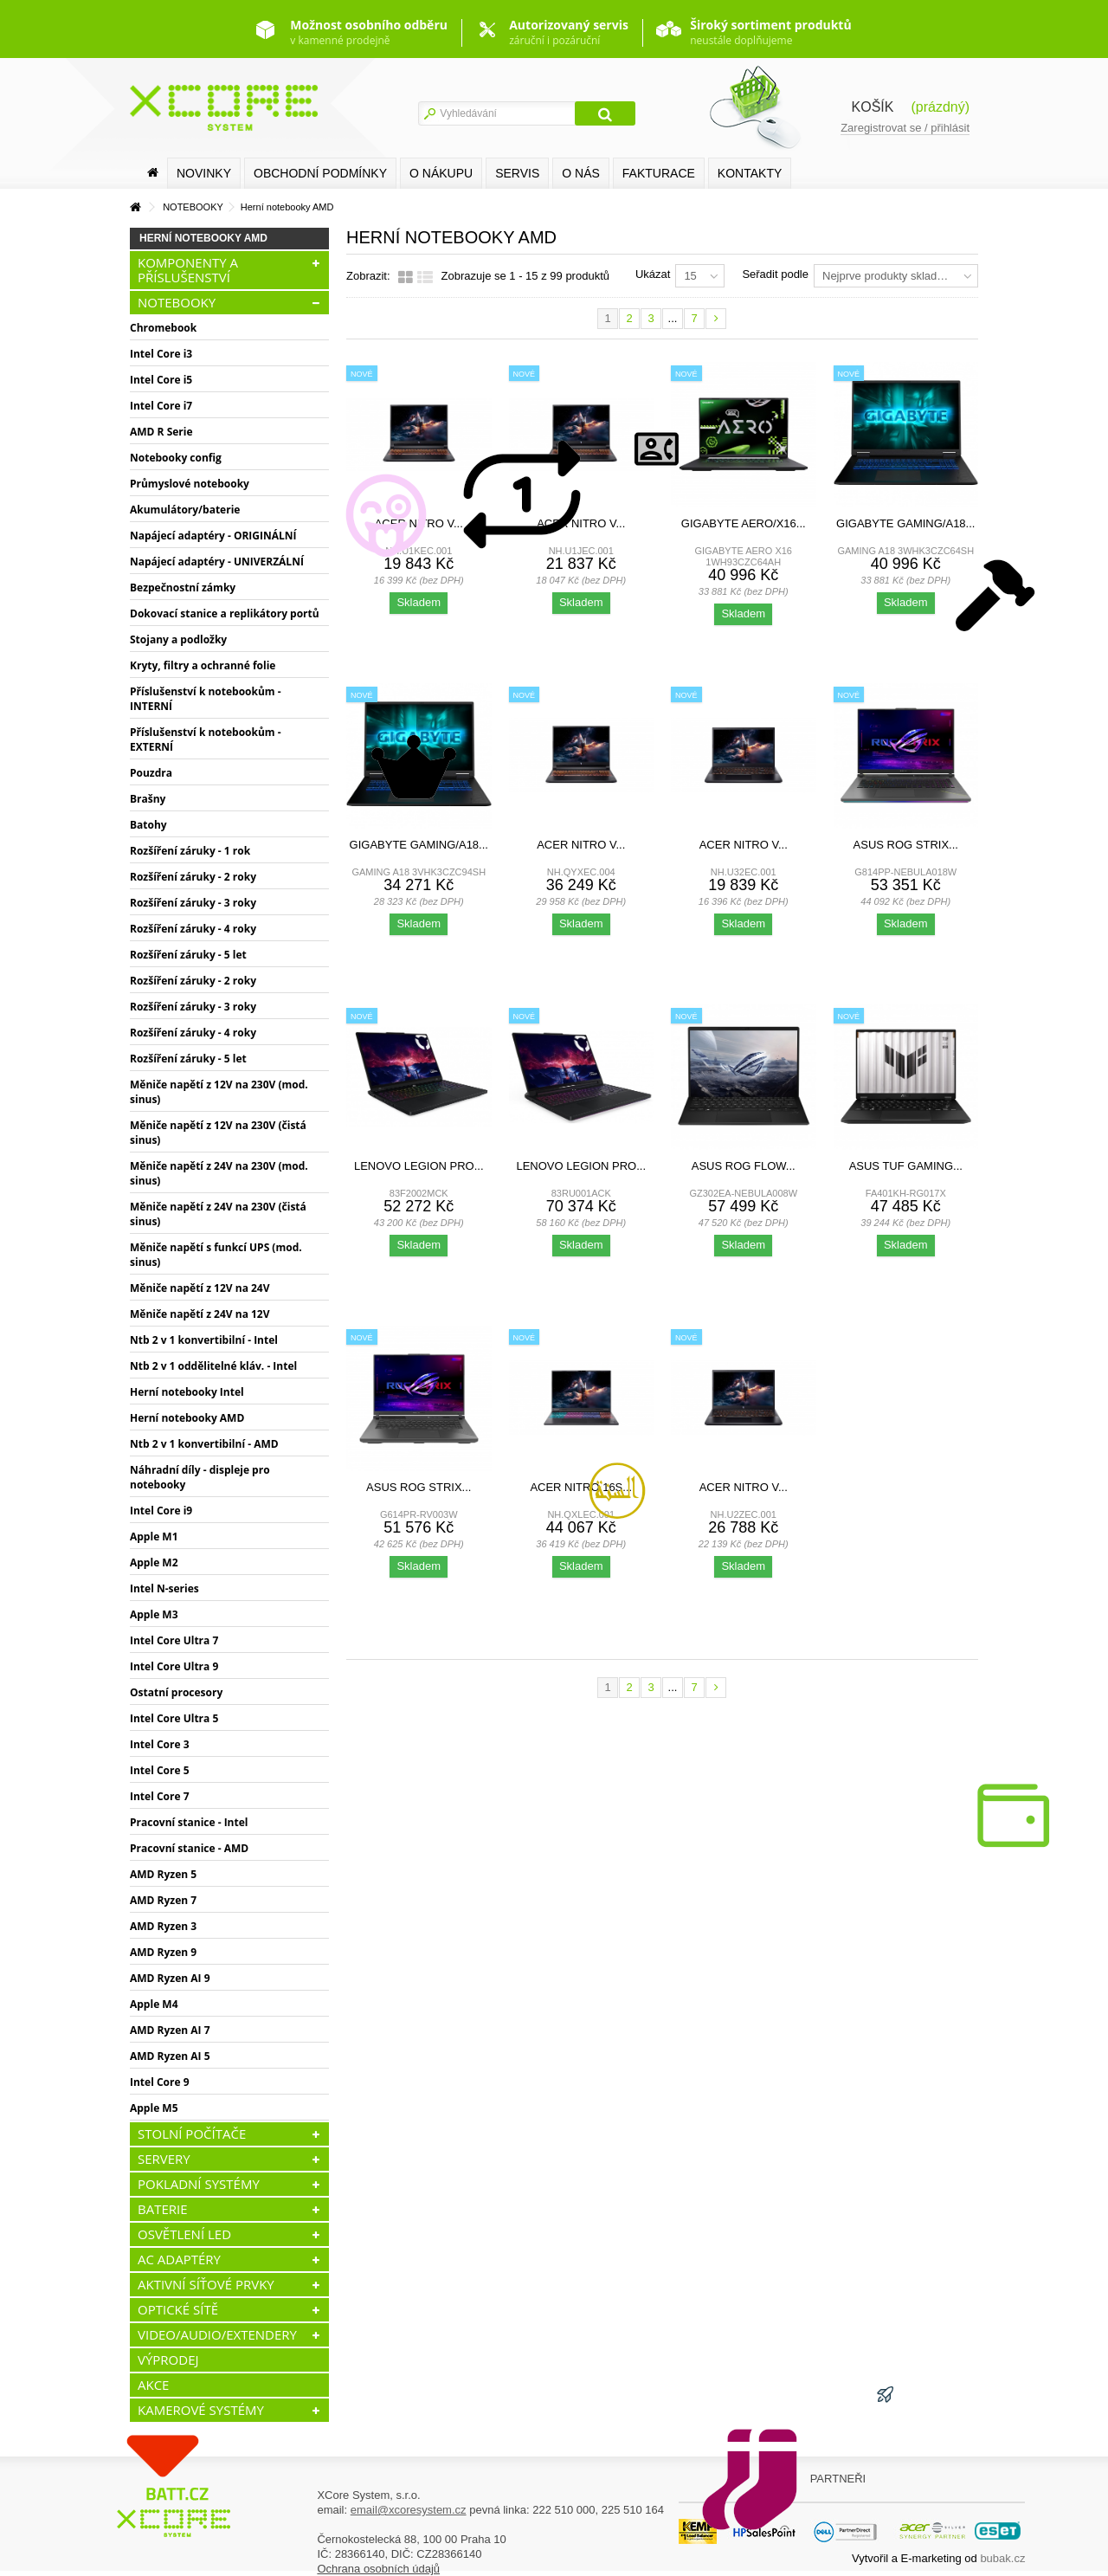 Image resolution: width=1108 pixels, height=2576 pixels. What do you see at coordinates (752, 2479) in the screenshot?
I see `browse socks or hosiery products` at bounding box center [752, 2479].